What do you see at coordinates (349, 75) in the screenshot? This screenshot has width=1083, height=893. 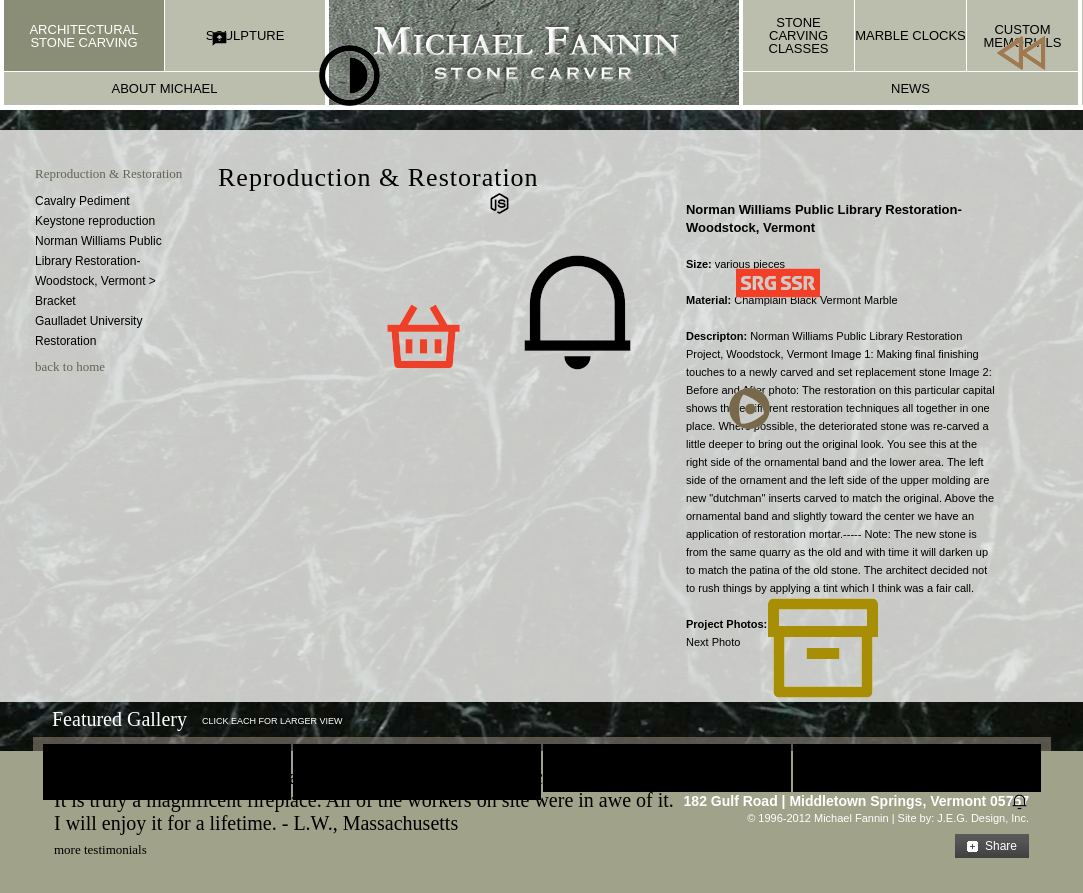 I see `adjust display contrast settings` at bounding box center [349, 75].